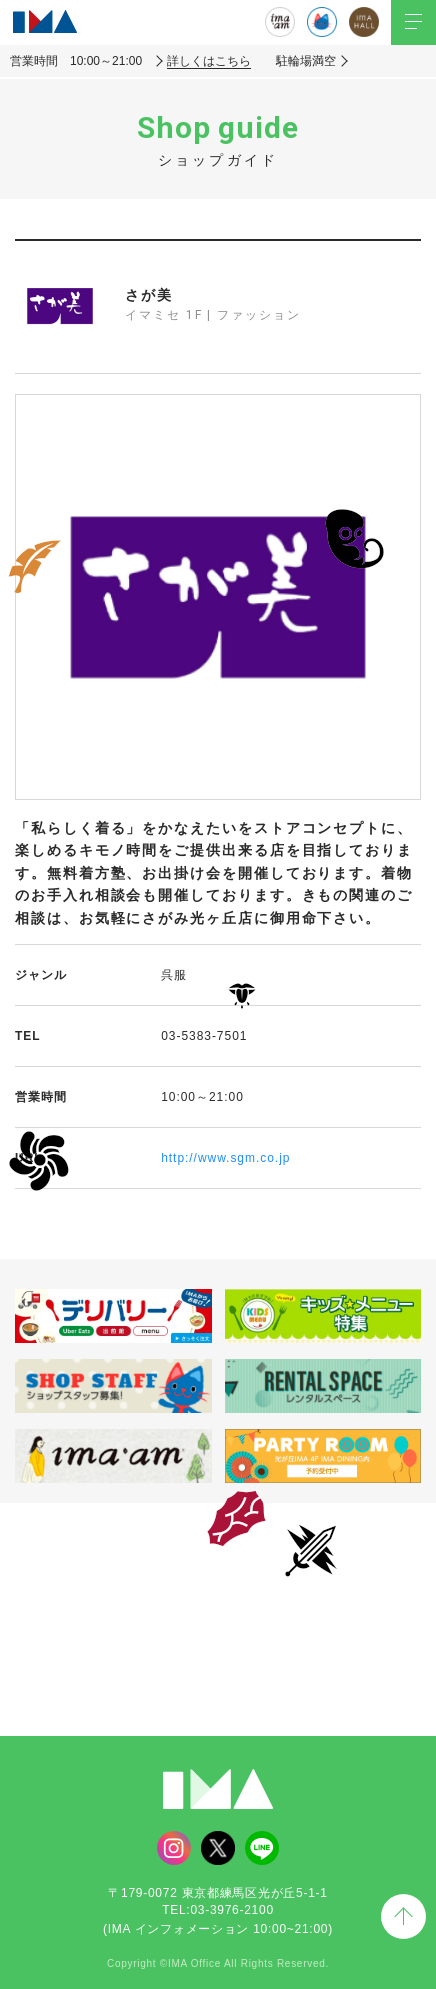  I want to click on craft or upgrade primitive tools, so click(236, 1518).